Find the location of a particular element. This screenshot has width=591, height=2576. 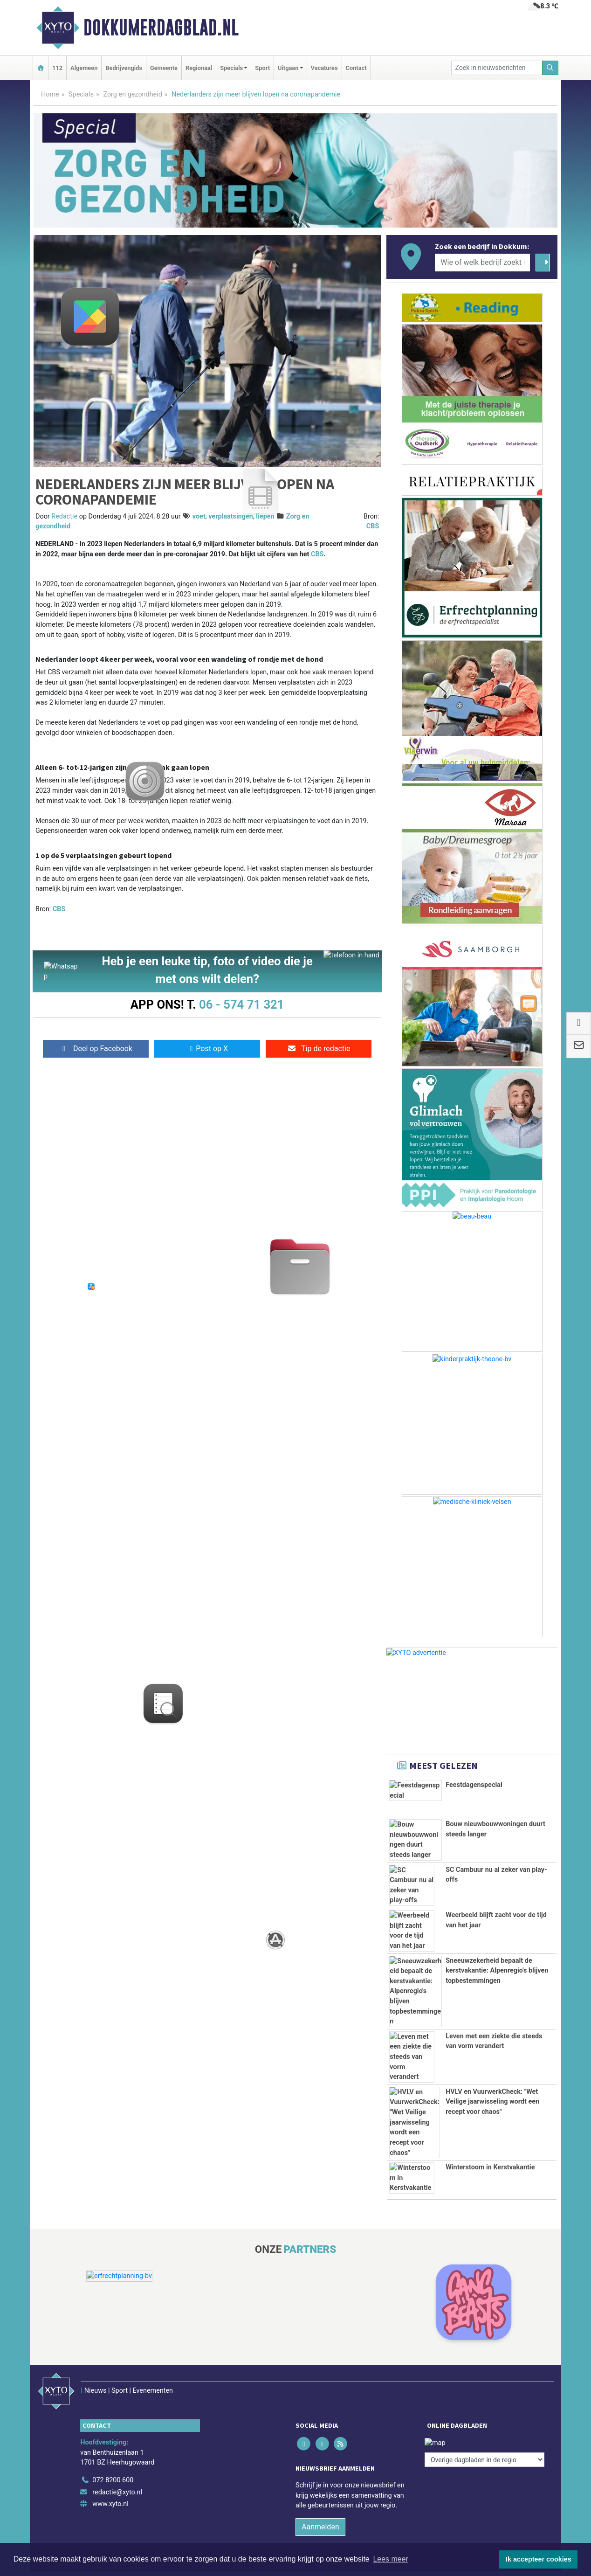

open ubuntu software center is located at coordinates (91, 1286).